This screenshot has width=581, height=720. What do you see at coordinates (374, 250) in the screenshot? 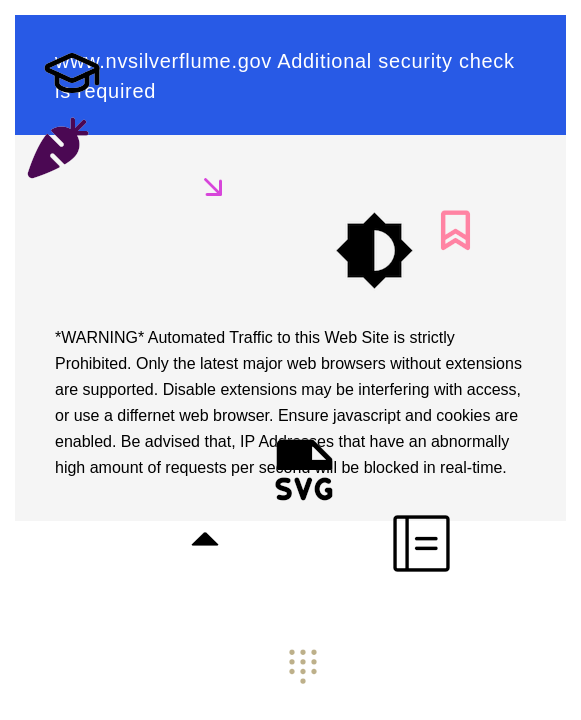
I see `adjust screen brightness` at bounding box center [374, 250].